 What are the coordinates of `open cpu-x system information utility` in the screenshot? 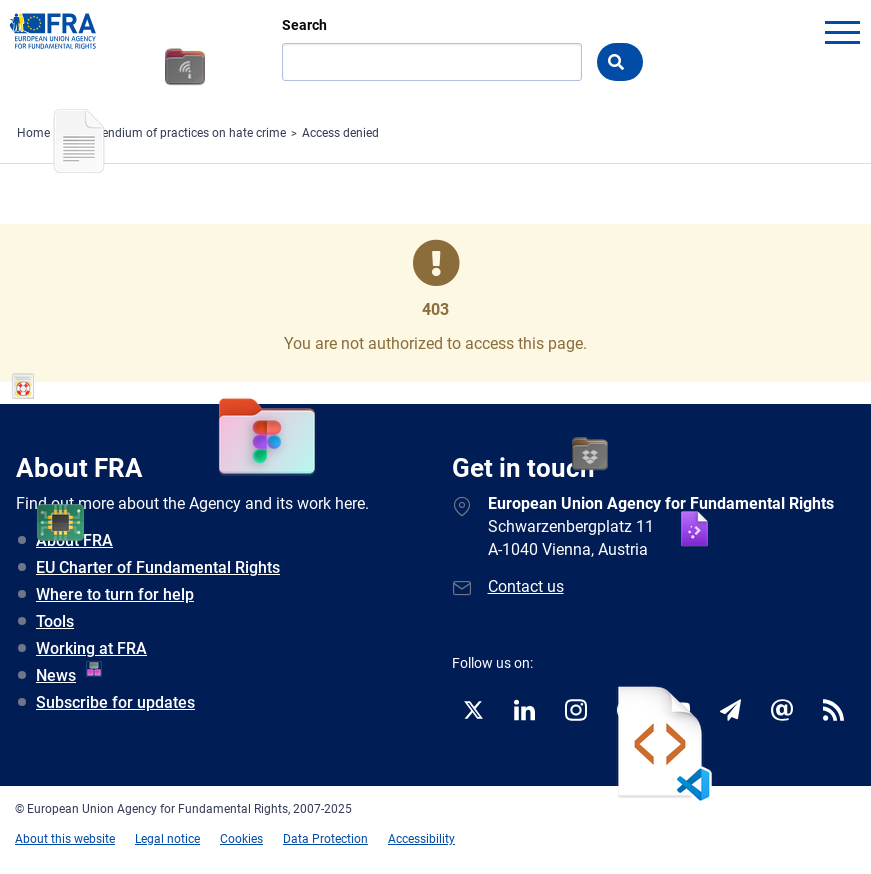 It's located at (60, 522).